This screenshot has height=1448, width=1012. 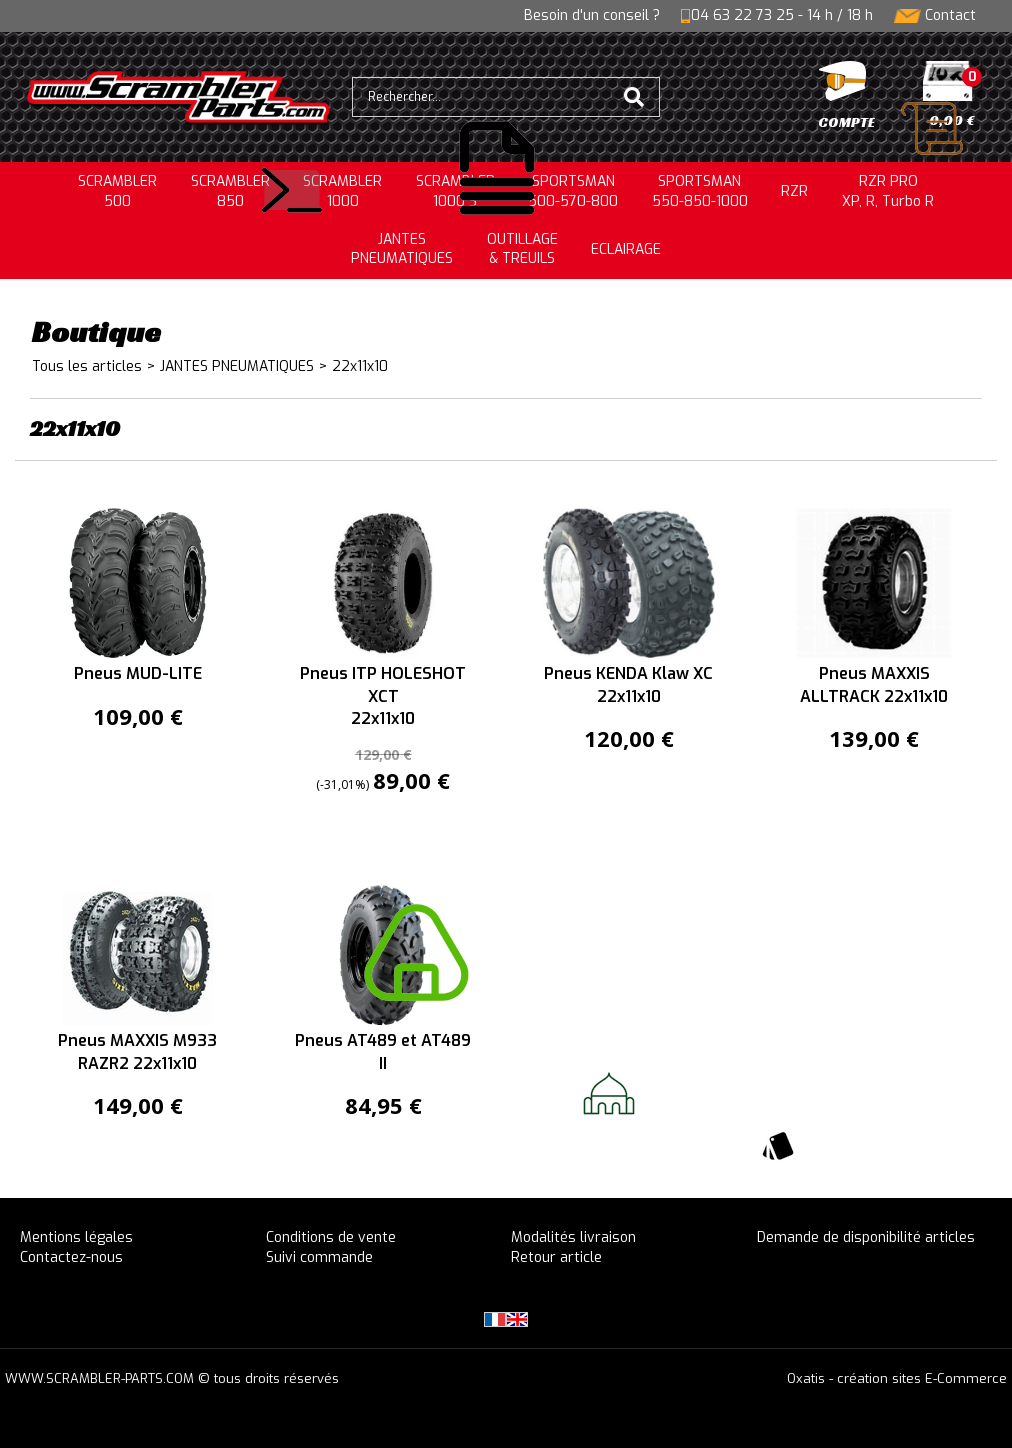 What do you see at coordinates (778, 1145) in the screenshot?
I see `apply or change visual styles` at bounding box center [778, 1145].